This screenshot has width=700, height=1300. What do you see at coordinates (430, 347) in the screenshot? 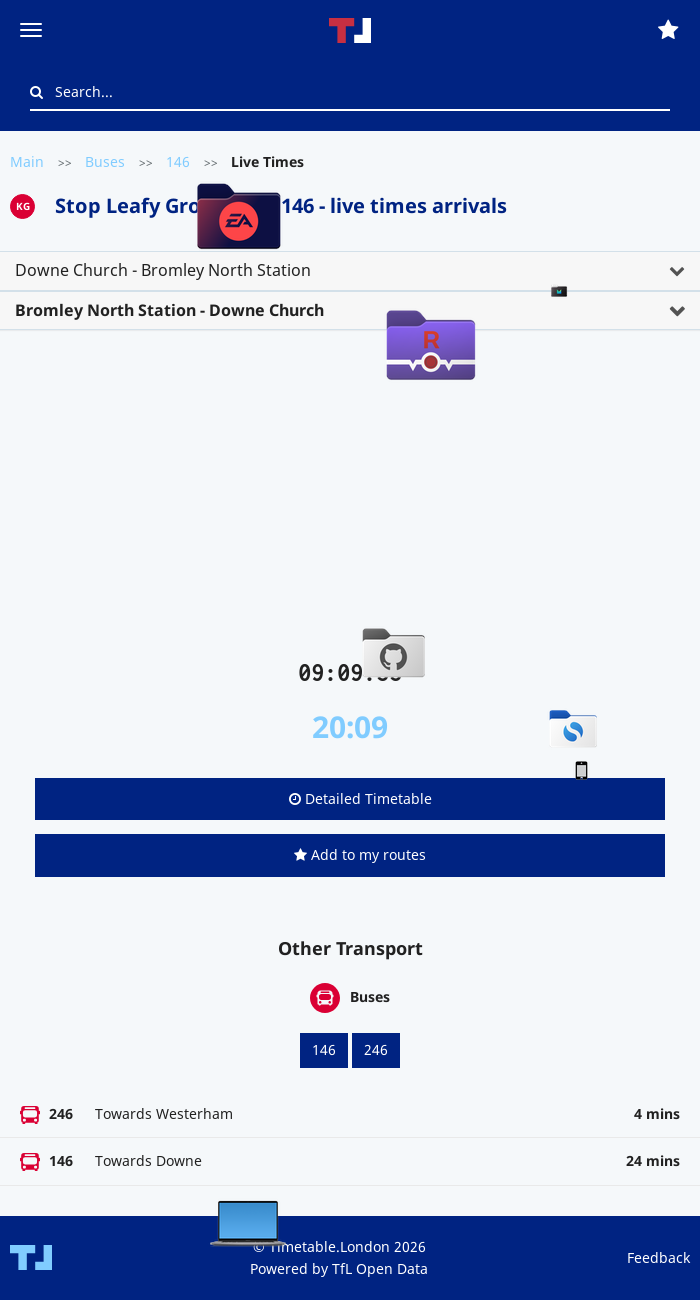
I see `folder for Pokémon Team Rocket collection or fan content` at bounding box center [430, 347].